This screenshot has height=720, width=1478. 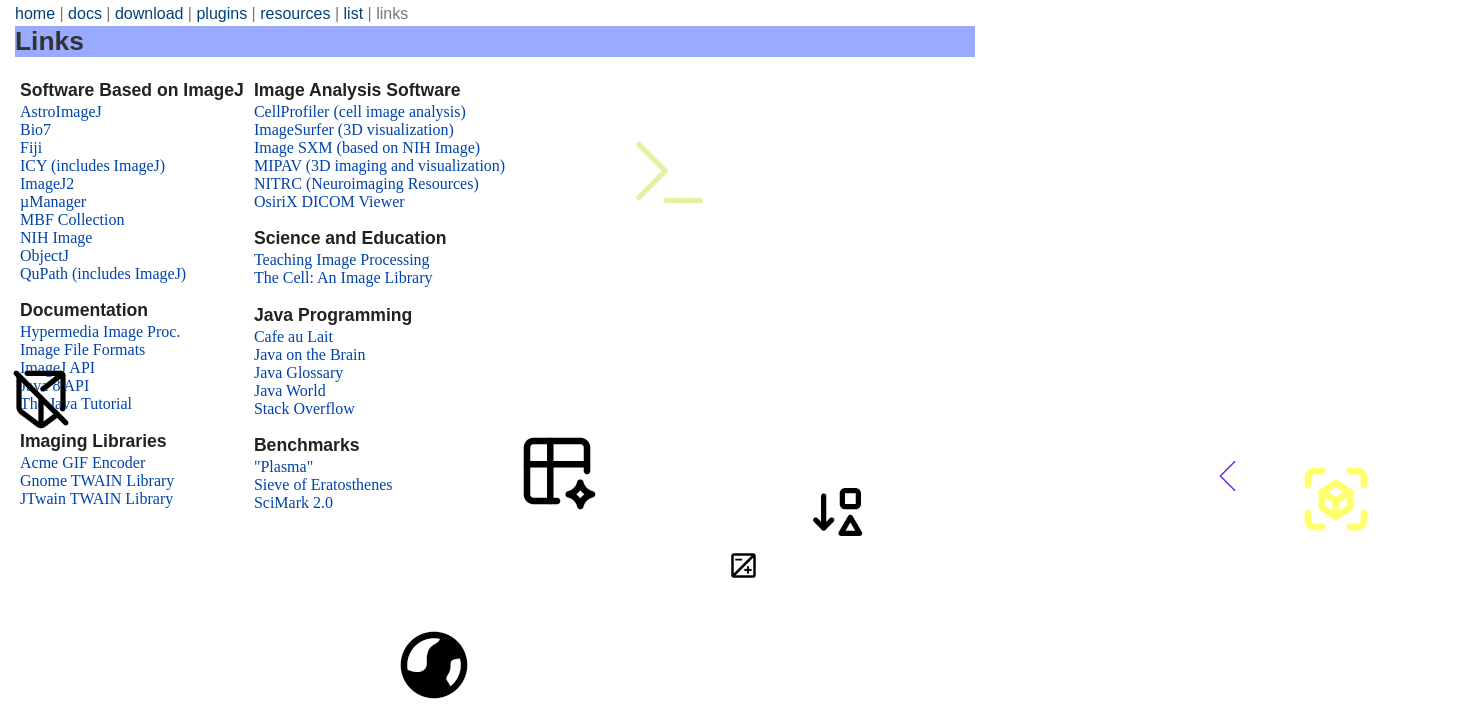 I want to click on disable light refraction or spectrum effects, so click(x=41, y=398).